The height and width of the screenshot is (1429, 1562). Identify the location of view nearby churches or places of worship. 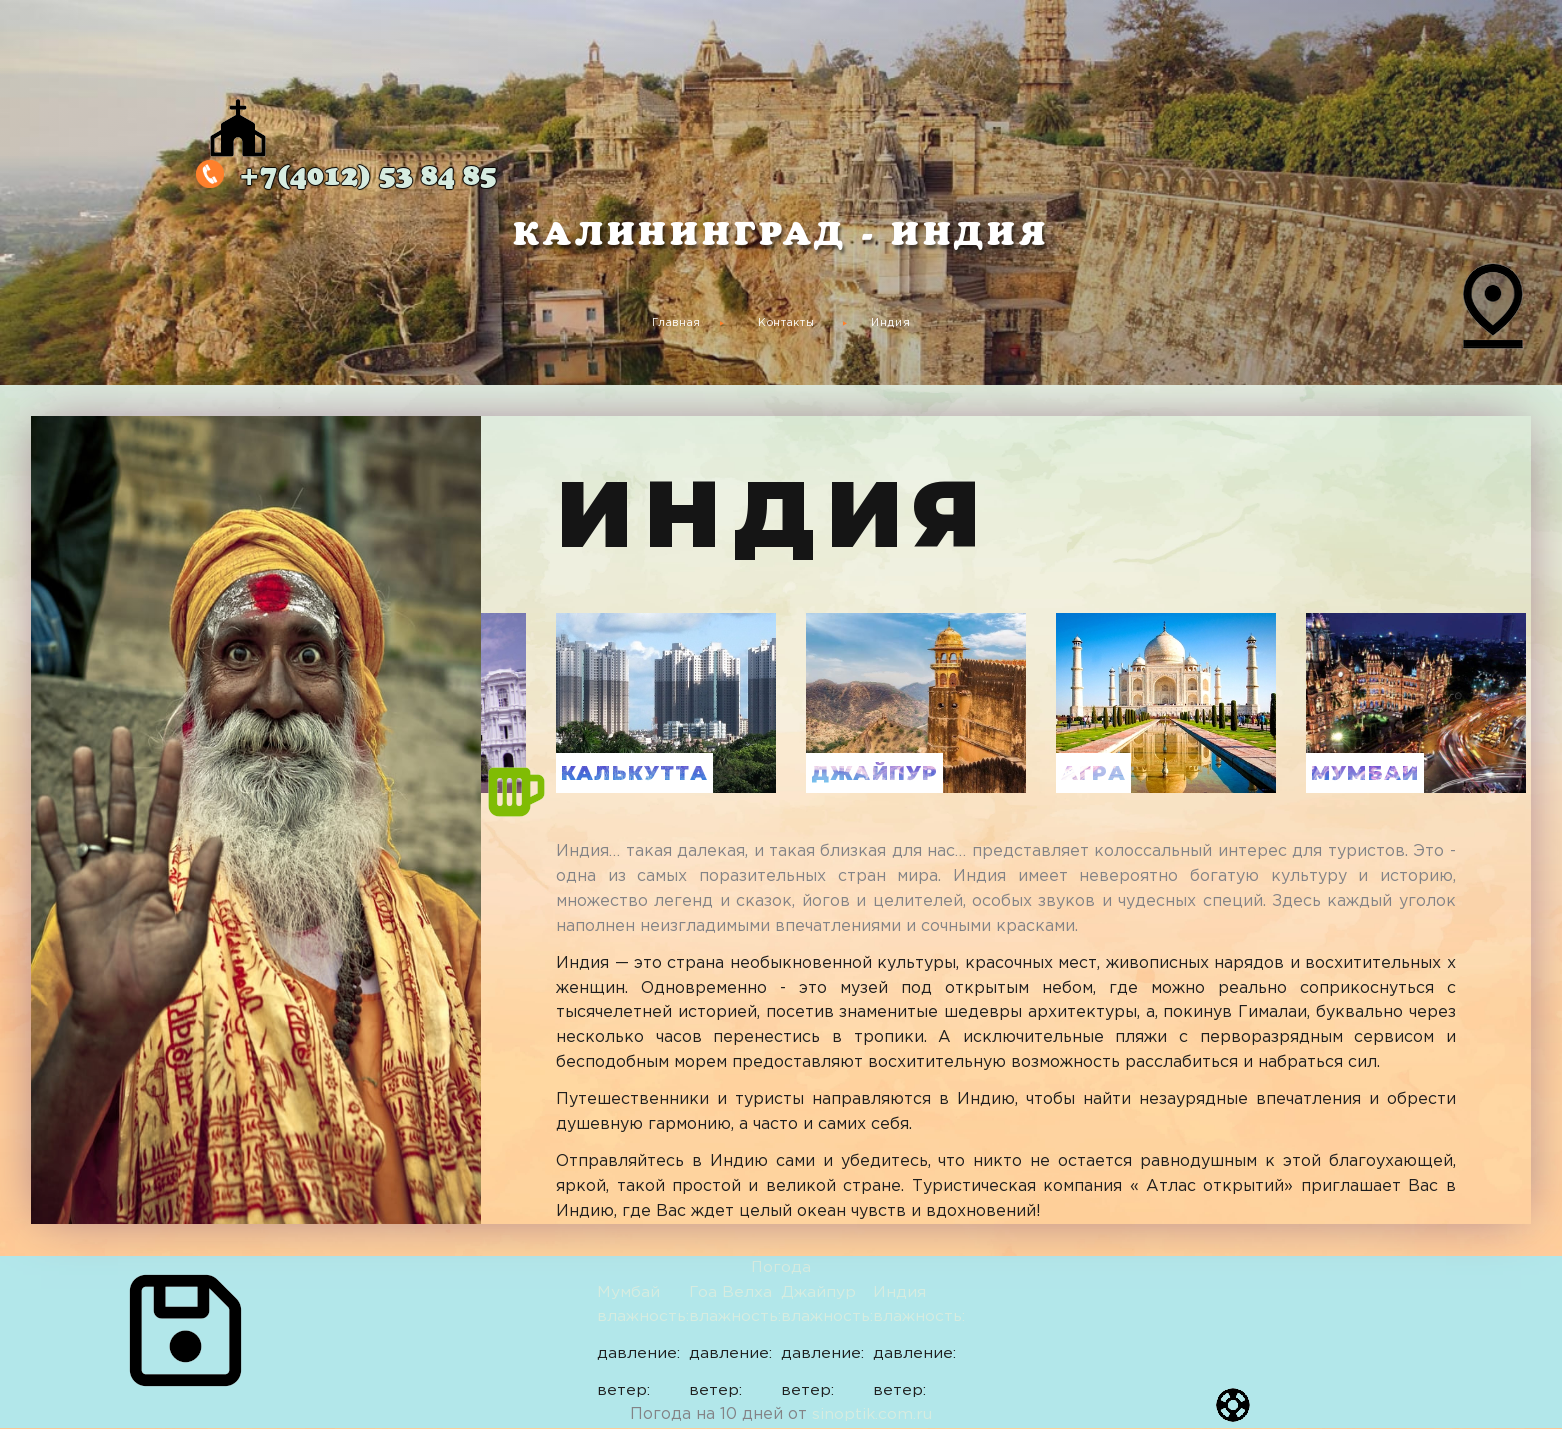
(238, 131).